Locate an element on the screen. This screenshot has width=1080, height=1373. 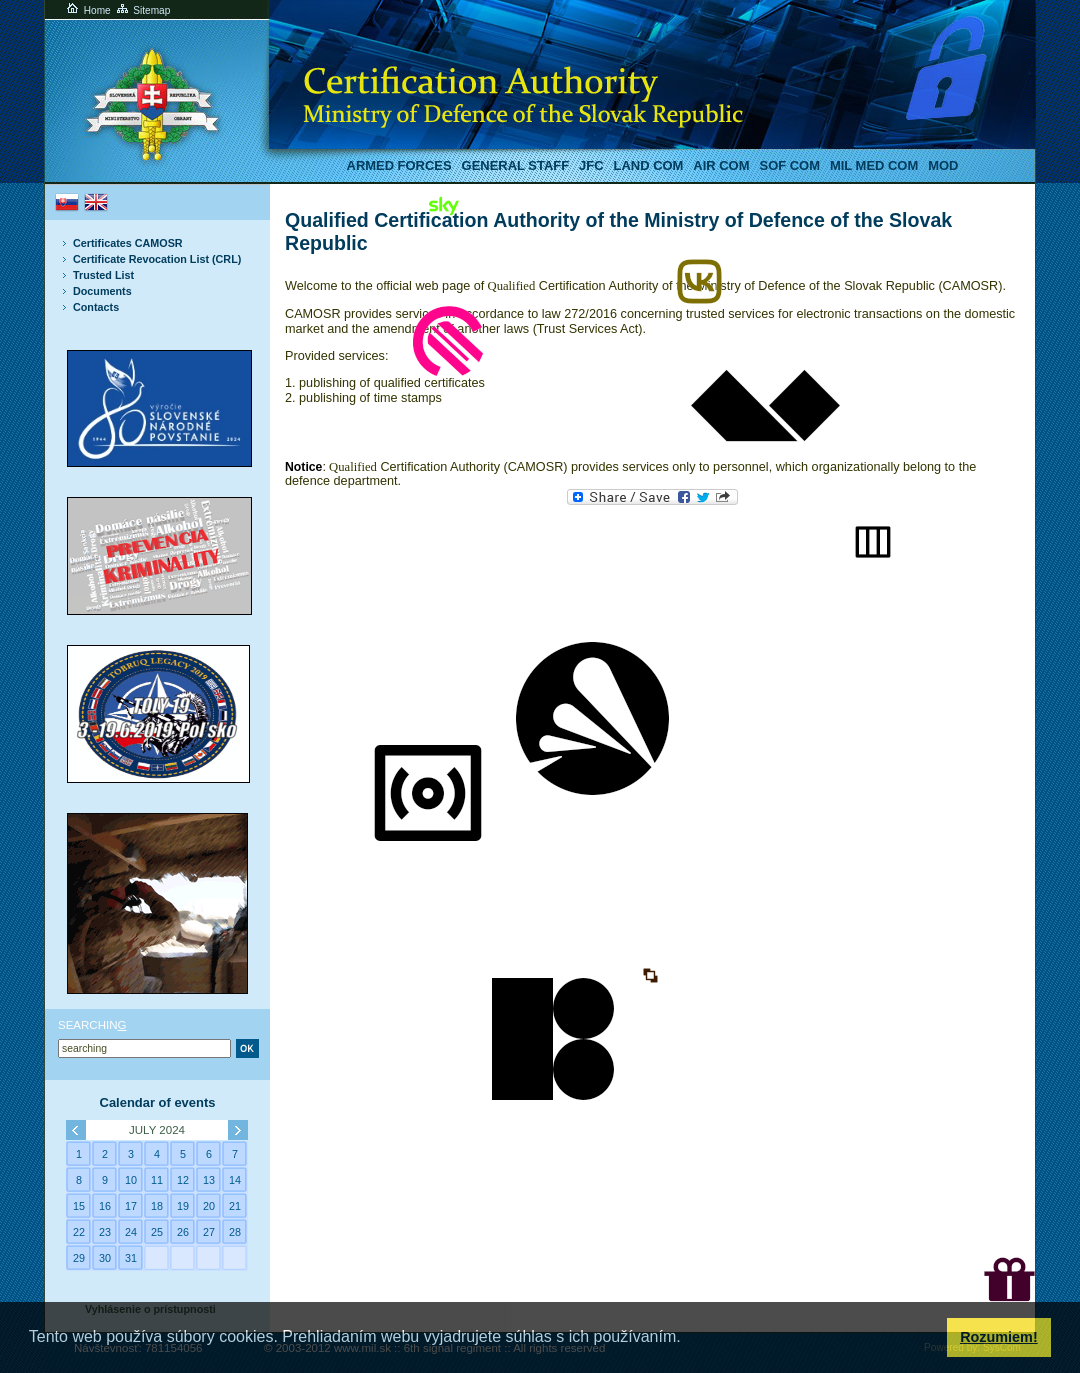
switch to kanban board view is located at coordinates (873, 542).